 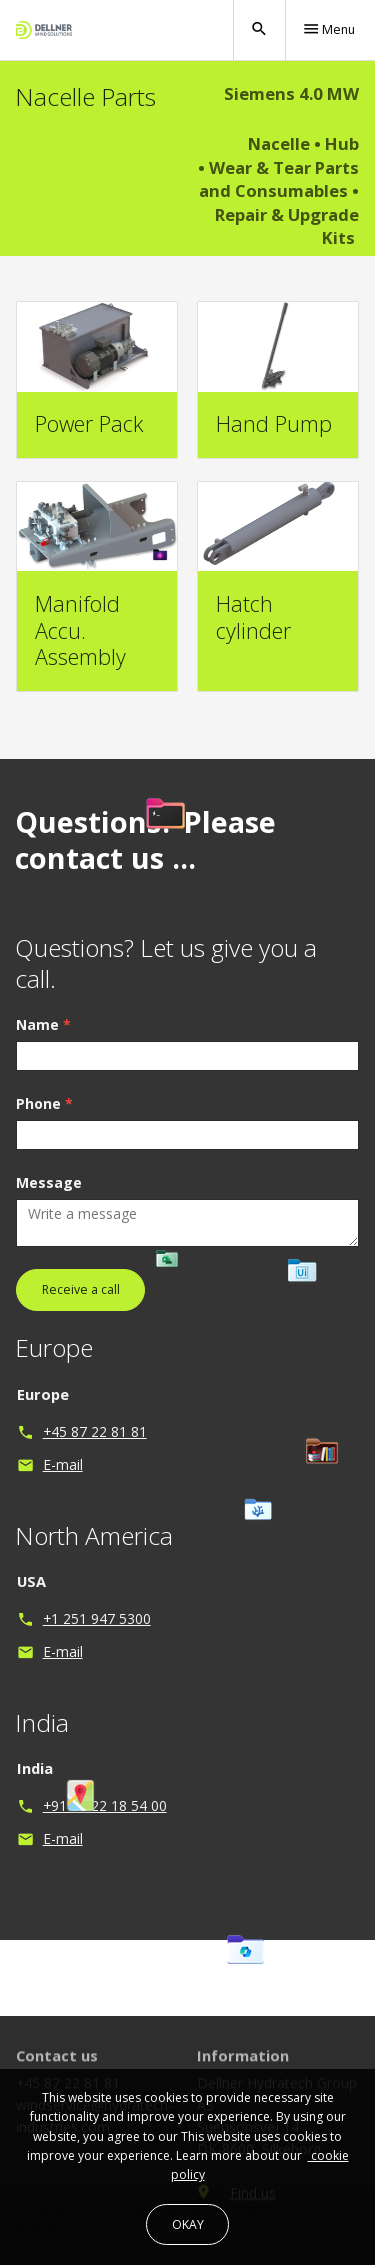 What do you see at coordinates (80, 1795) in the screenshot?
I see `open a google earth location file` at bounding box center [80, 1795].